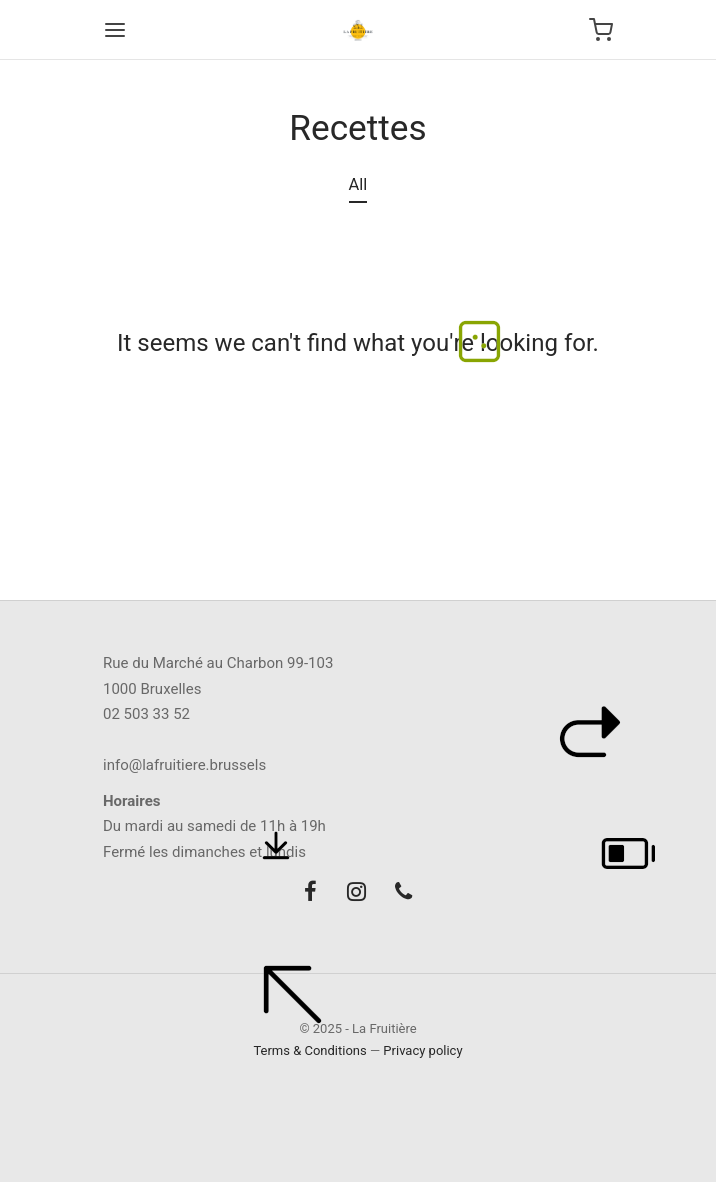  Describe the element at coordinates (276, 846) in the screenshot. I see `download a file or content` at that location.